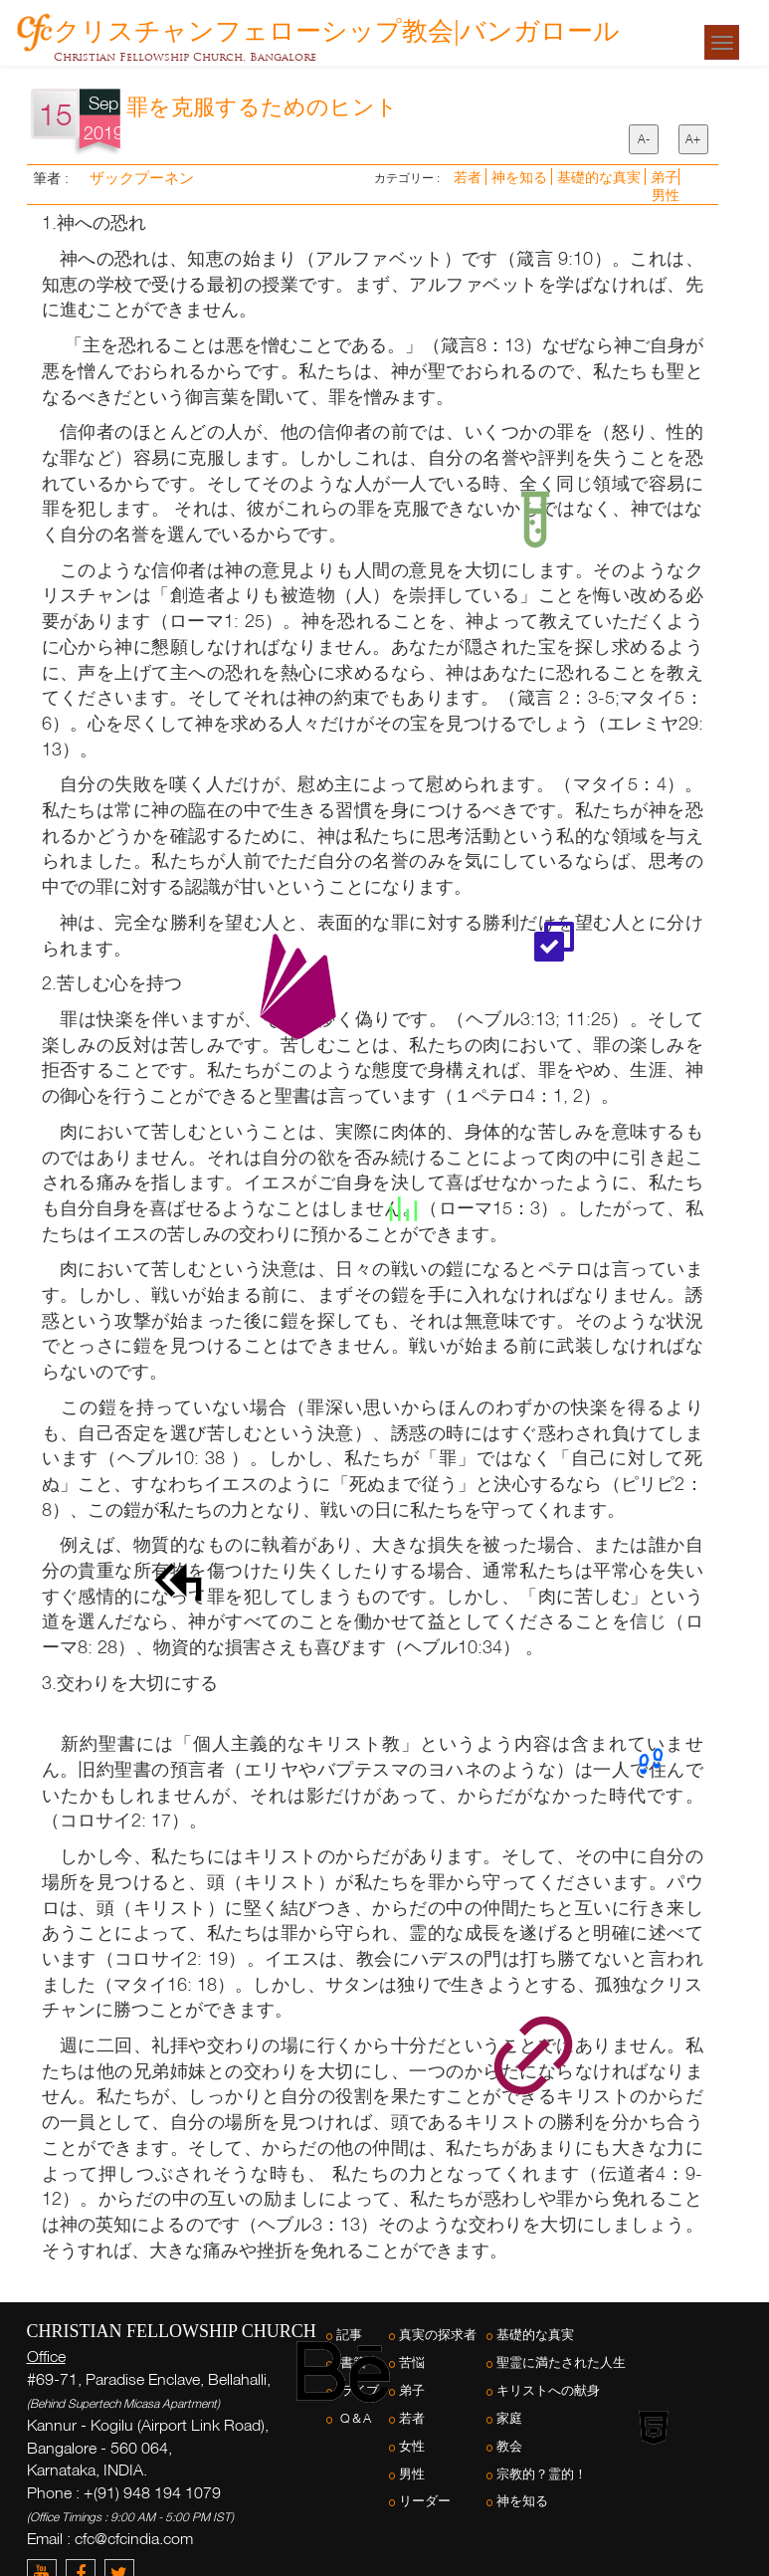  I want to click on view walking directions or pedestrian route, so click(650, 1761).